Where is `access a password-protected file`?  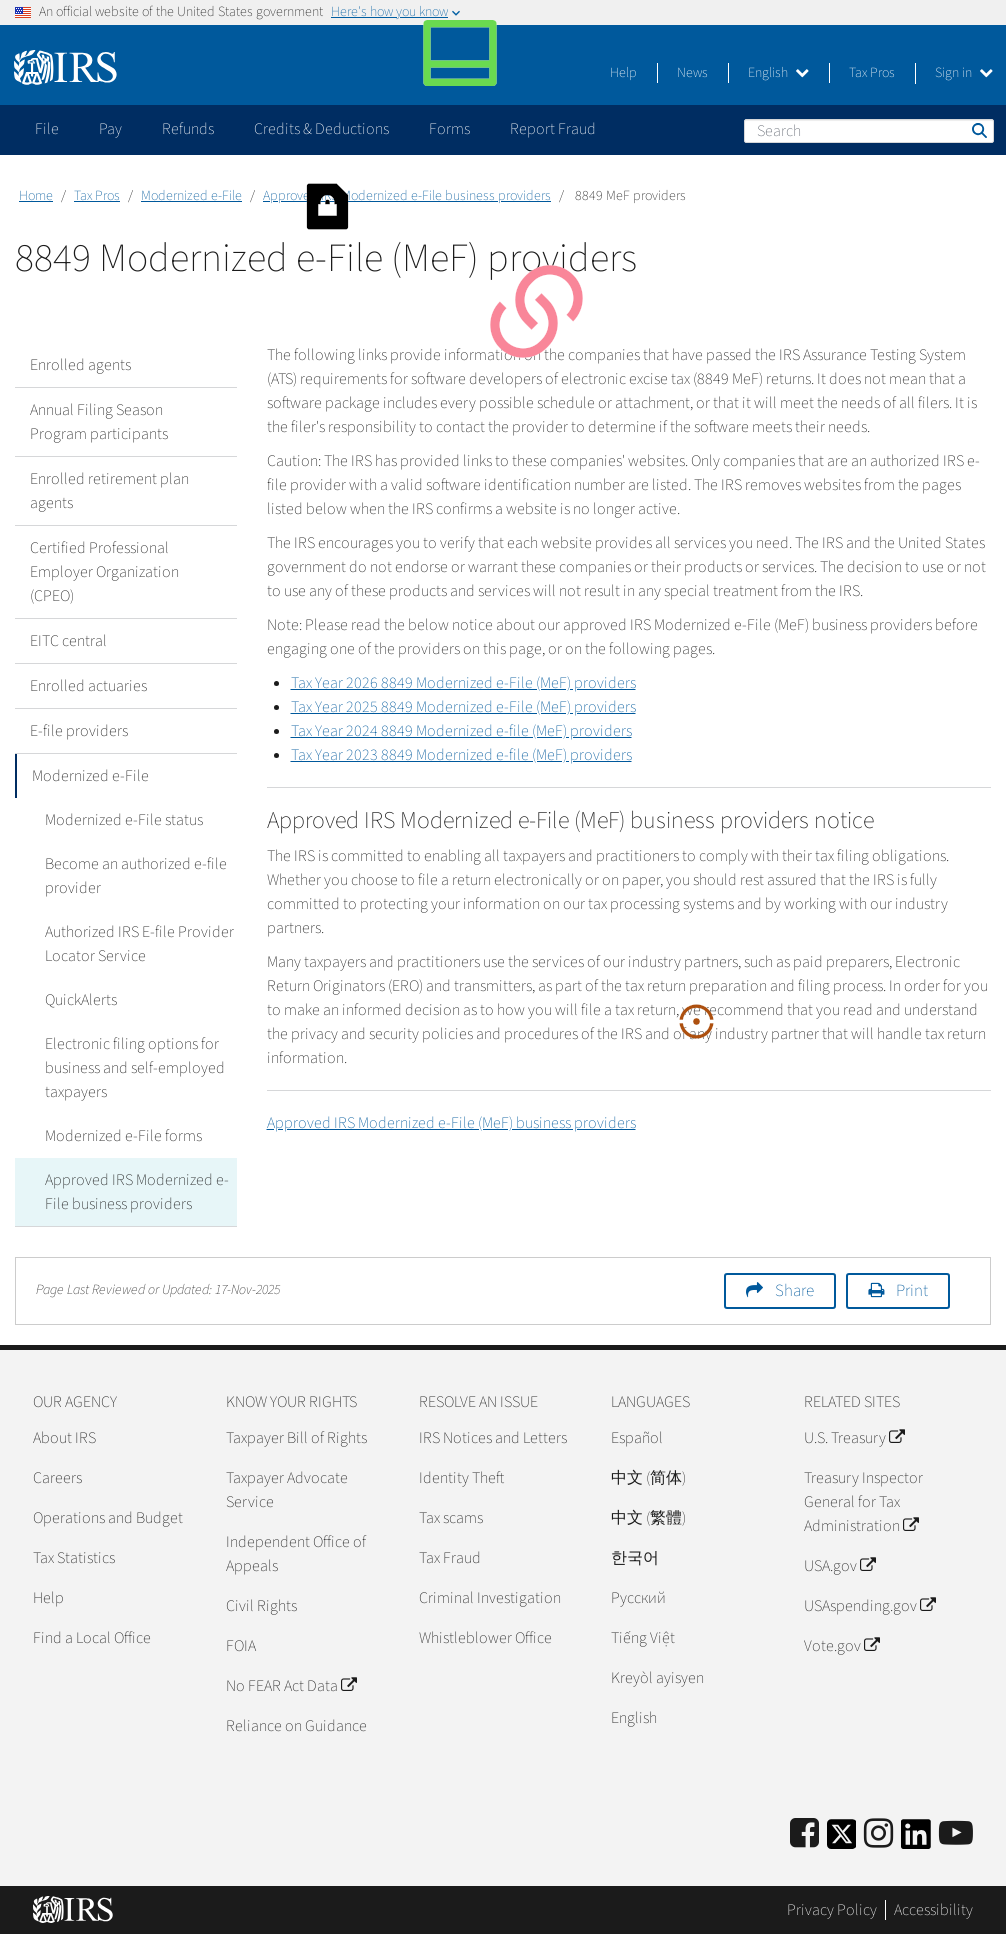 access a password-protected file is located at coordinates (327, 206).